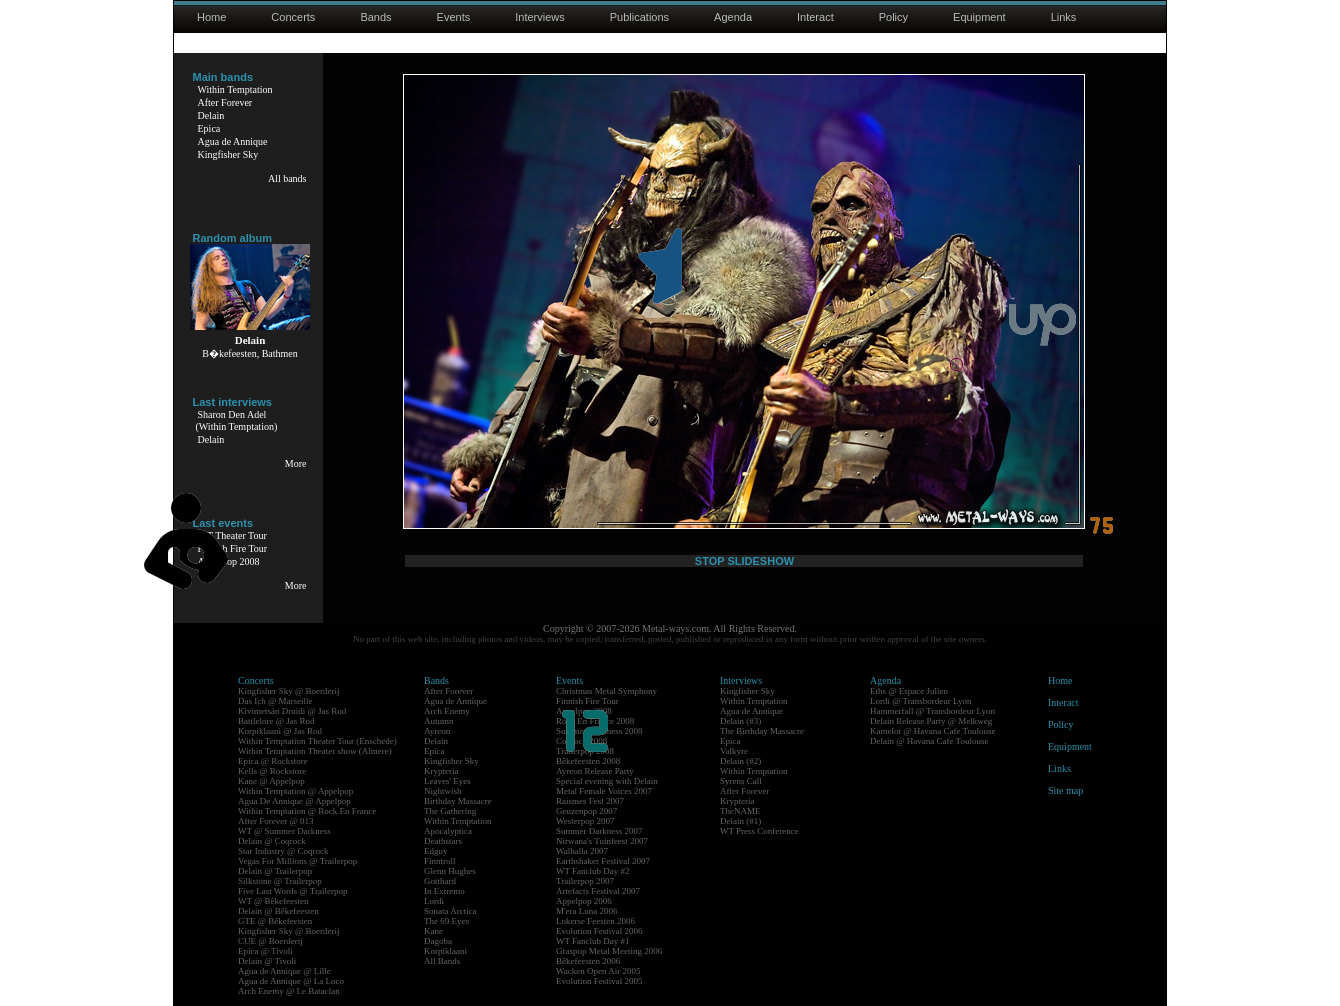  I want to click on indicates item count or quantity of 12, so click(583, 731).